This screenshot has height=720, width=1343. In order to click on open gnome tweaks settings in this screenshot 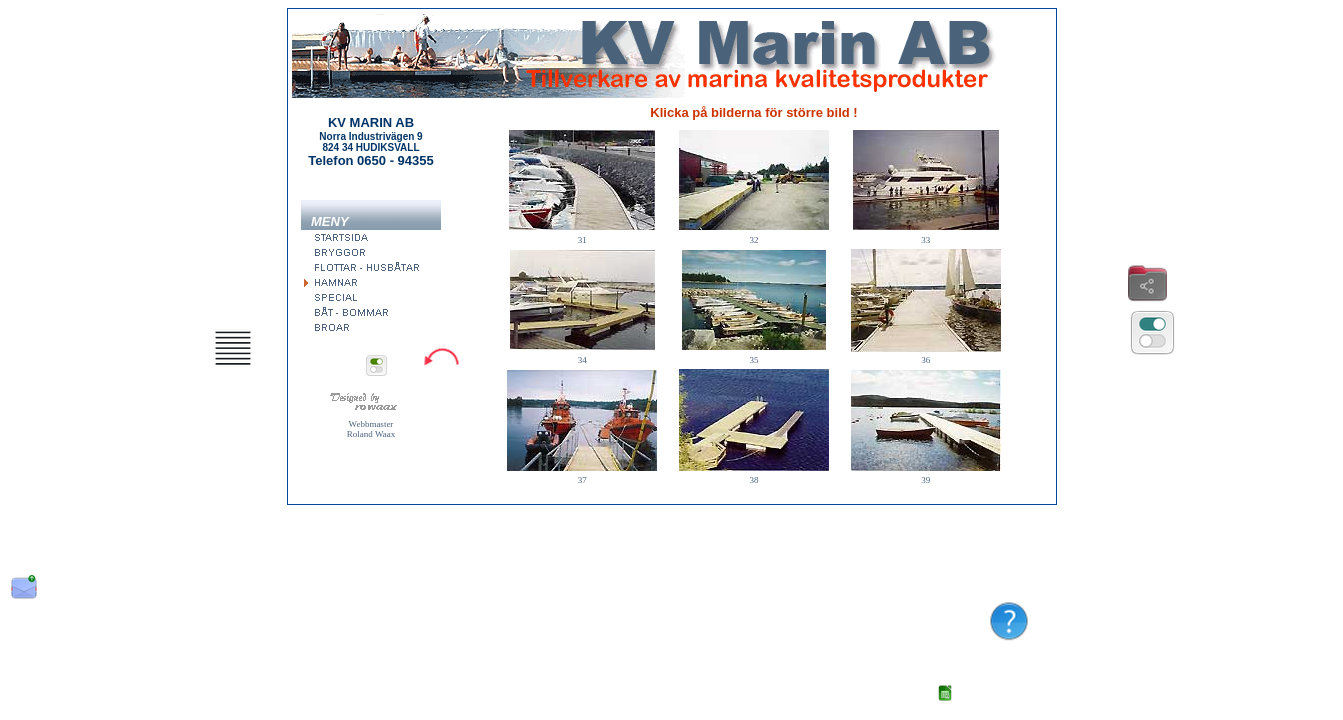, I will do `click(1152, 332)`.